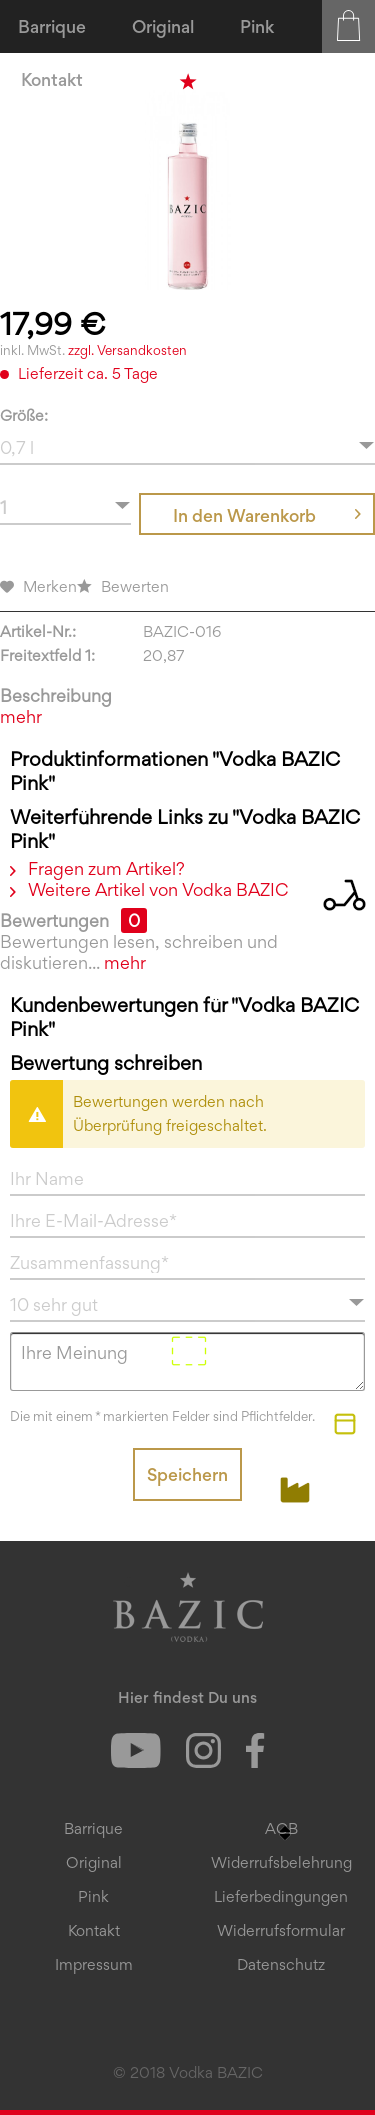 This screenshot has height=2115, width=375. What do you see at coordinates (295, 1490) in the screenshot?
I see `view industrial or manufacturing settings` at bounding box center [295, 1490].